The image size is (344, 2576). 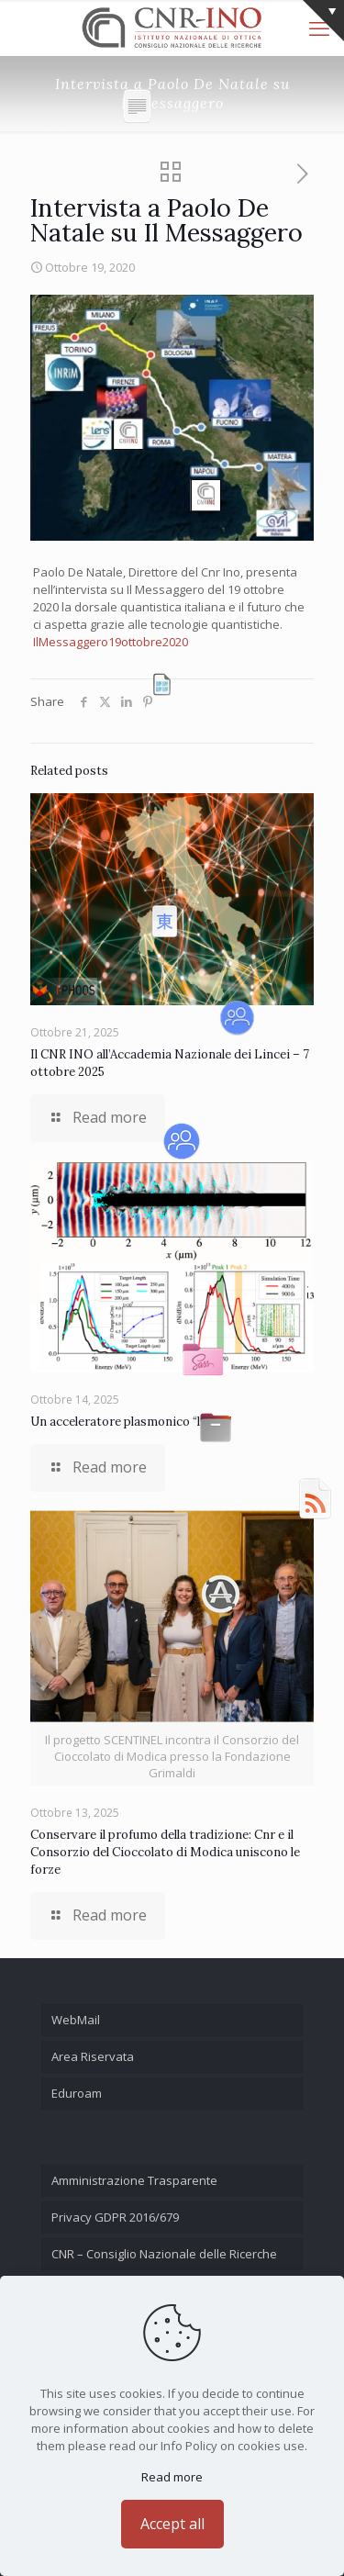 I want to click on open the file manager, so click(x=216, y=1428).